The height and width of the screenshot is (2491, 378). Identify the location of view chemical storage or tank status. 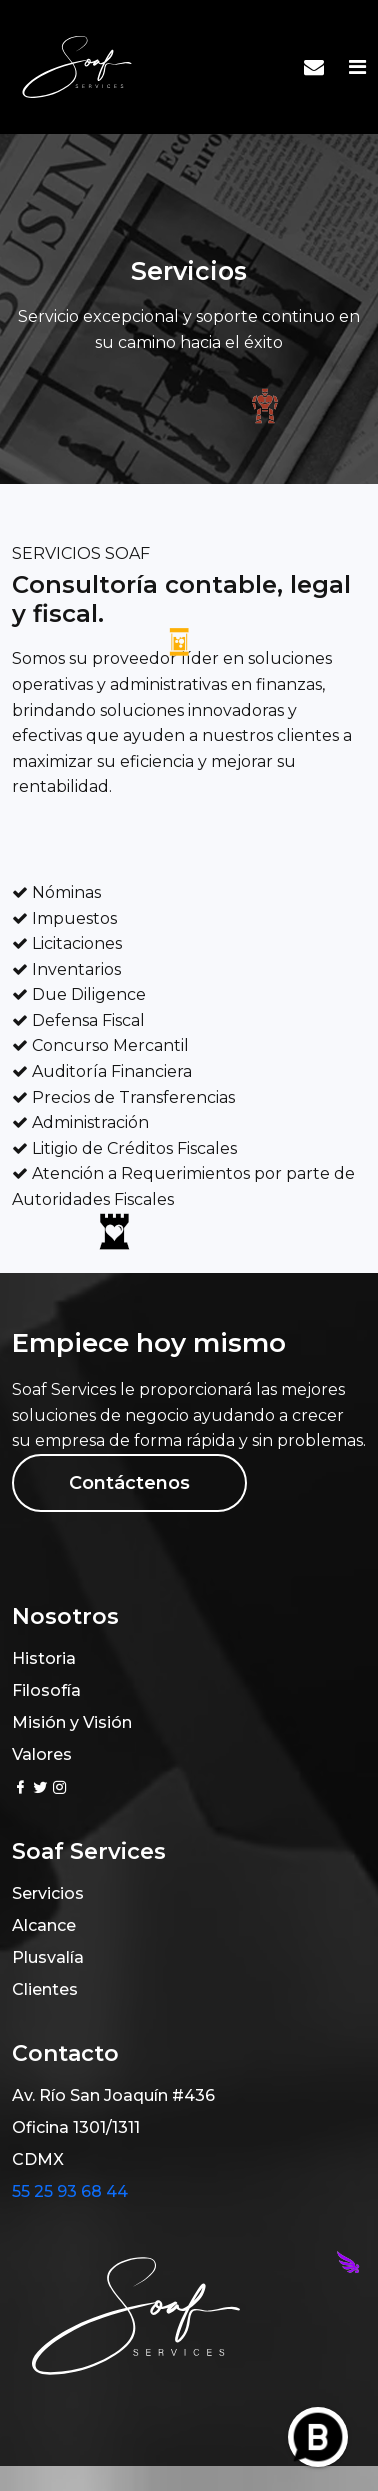
(179, 642).